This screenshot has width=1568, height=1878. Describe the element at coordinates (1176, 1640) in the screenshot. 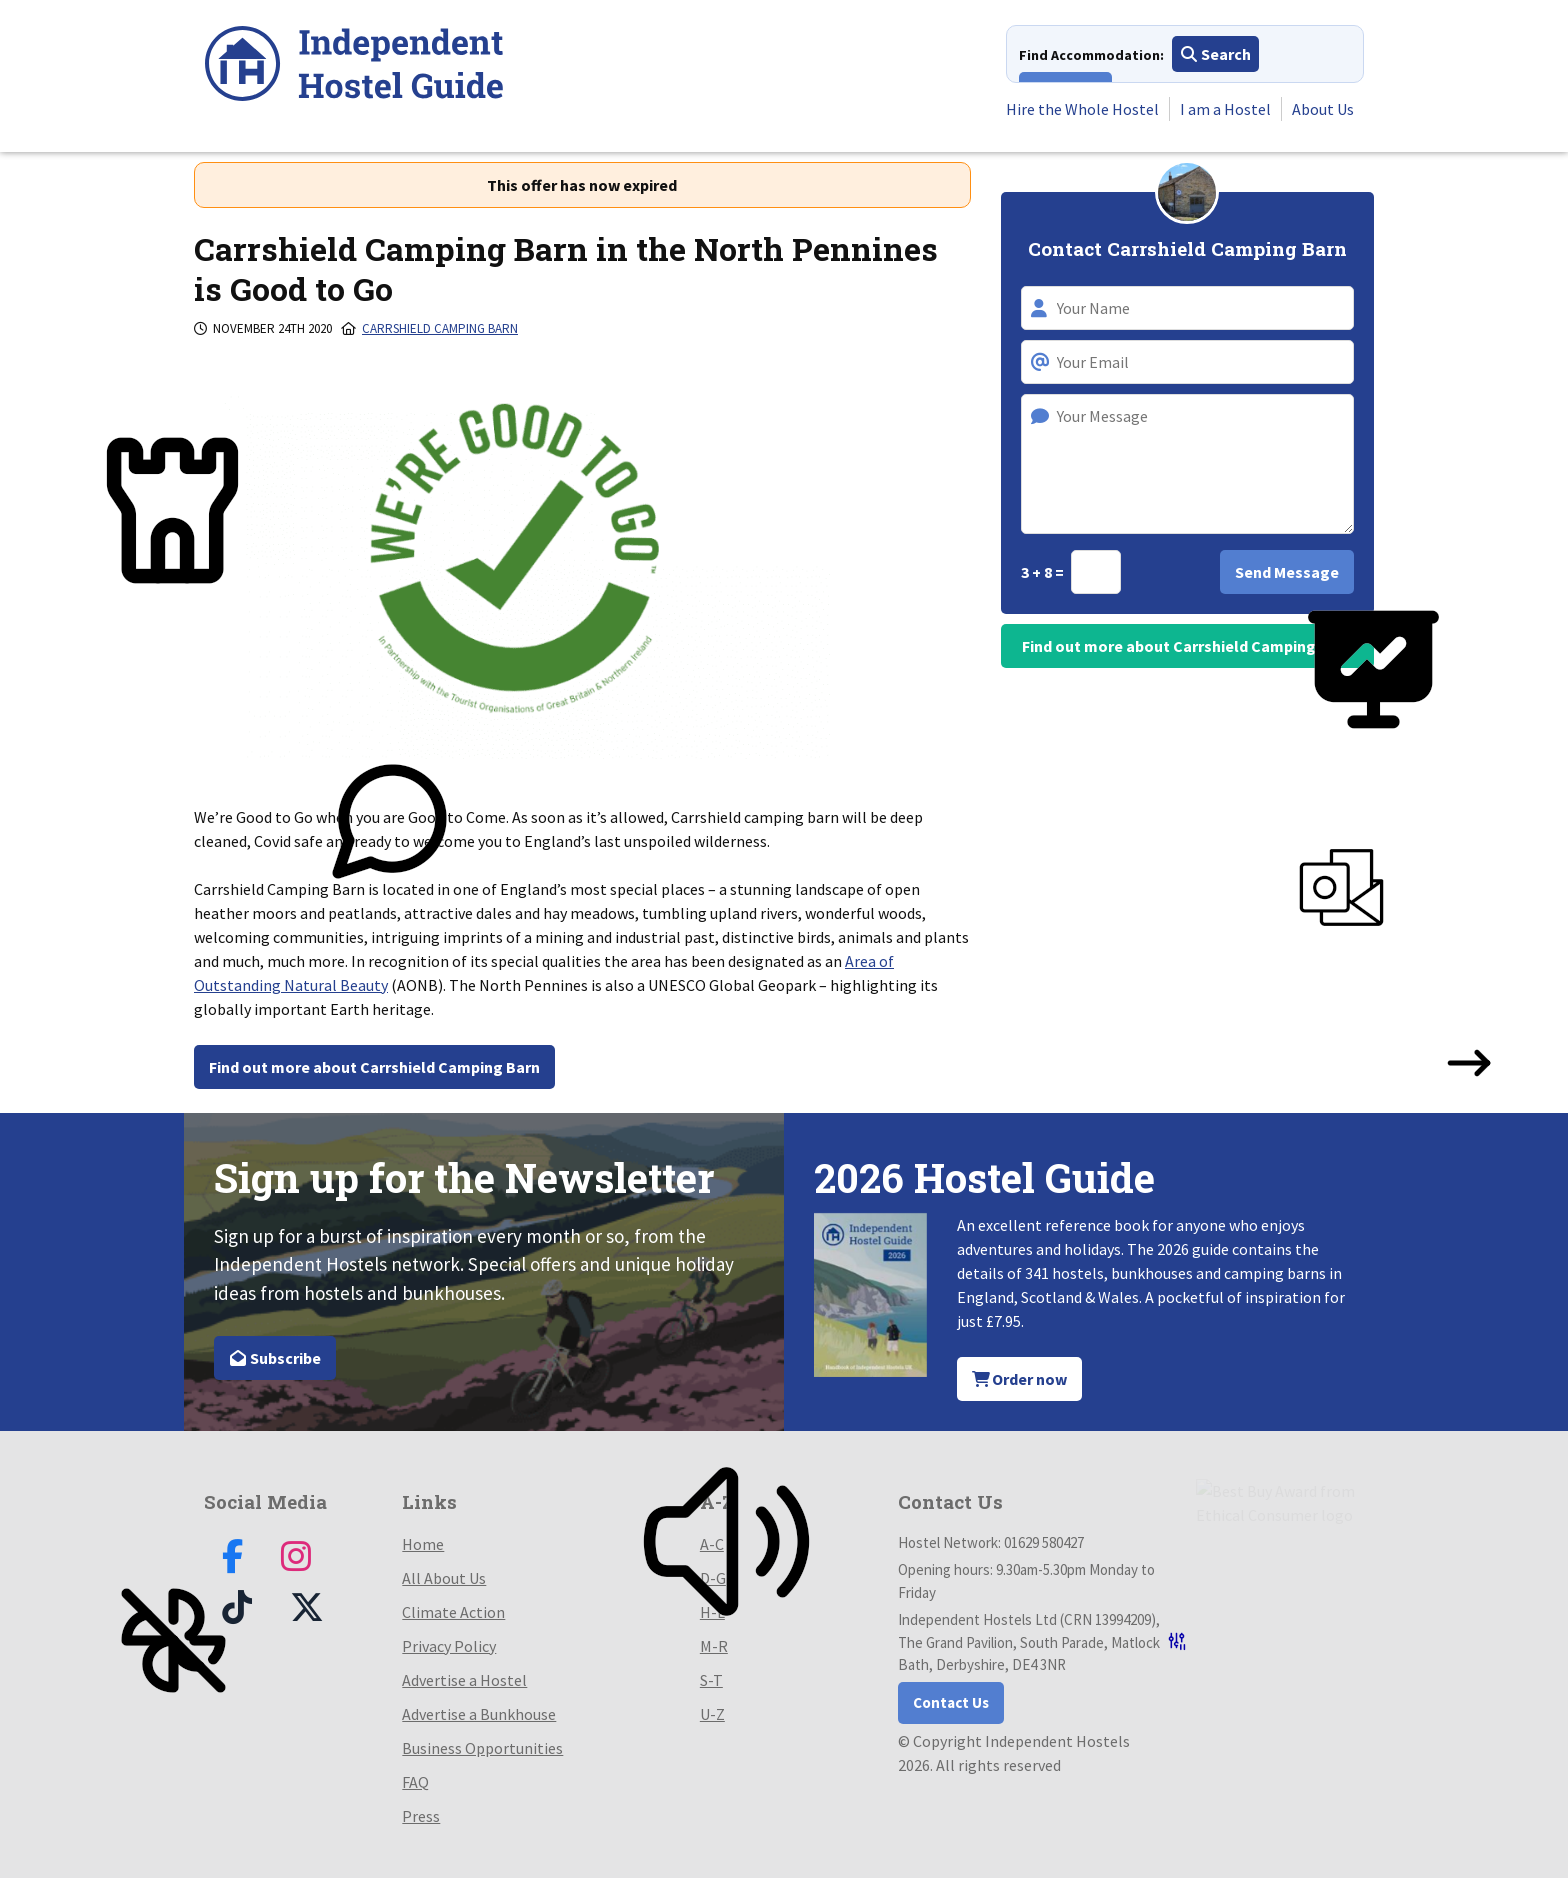

I see `pause automatic adjustments or settings sync` at that location.